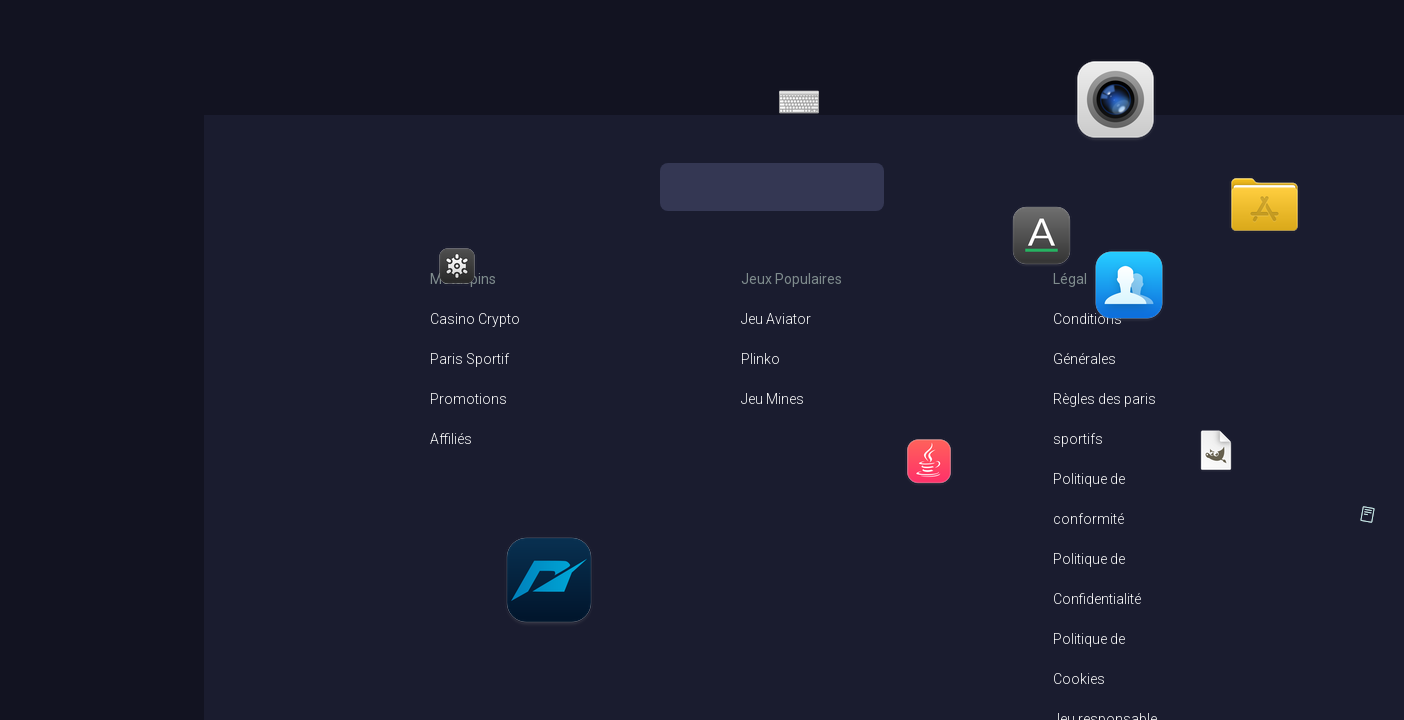 This screenshot has width=1404, height=720. What do you see at coordinates (929, 462) in the screenshot?
I see `open java application settings` at bounding box center [929, 462].